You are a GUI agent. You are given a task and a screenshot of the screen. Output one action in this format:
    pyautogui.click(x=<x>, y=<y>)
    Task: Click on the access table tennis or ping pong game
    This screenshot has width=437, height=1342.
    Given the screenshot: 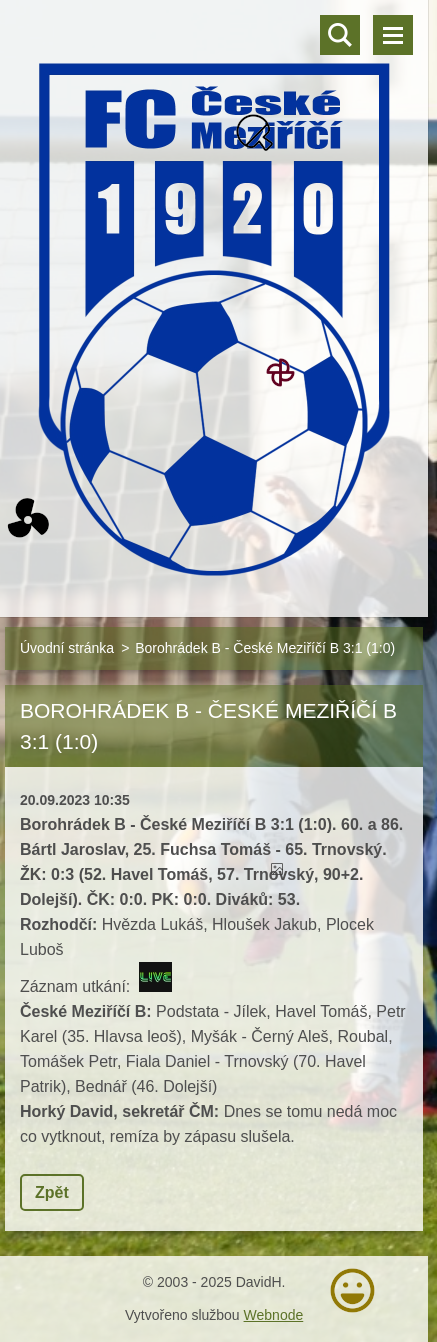 What is the action you would take?
    pyautogui.click(x=254, y=132)
    